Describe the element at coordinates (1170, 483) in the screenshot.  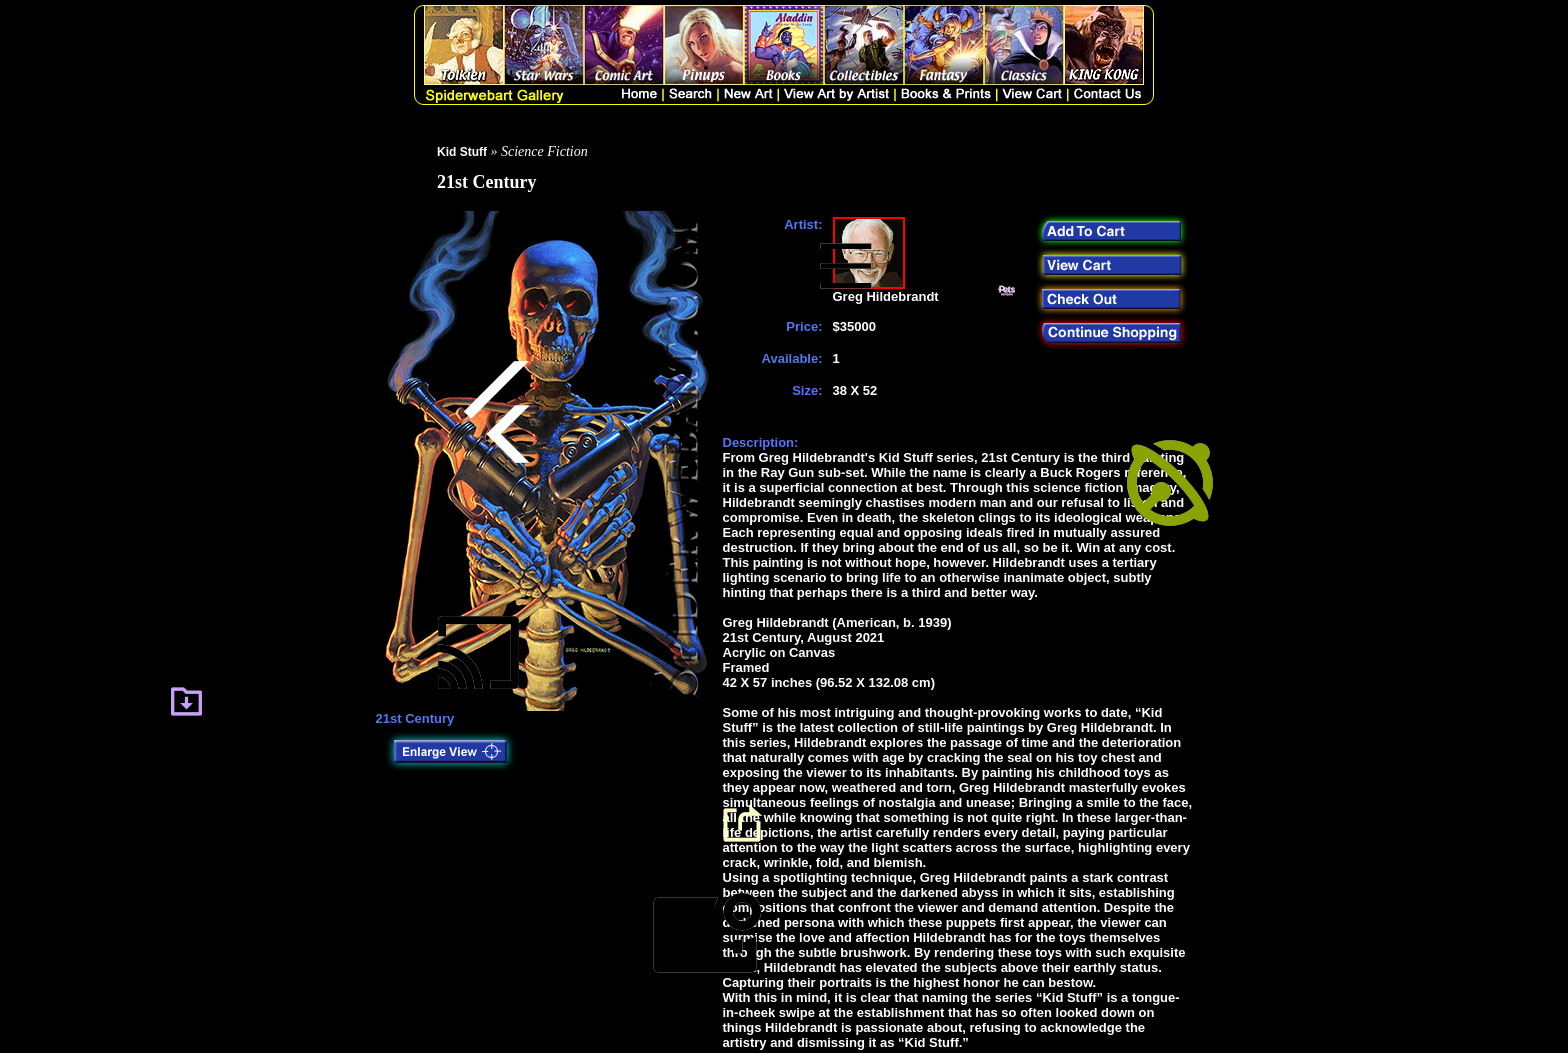
I see `view notifications` at that location.